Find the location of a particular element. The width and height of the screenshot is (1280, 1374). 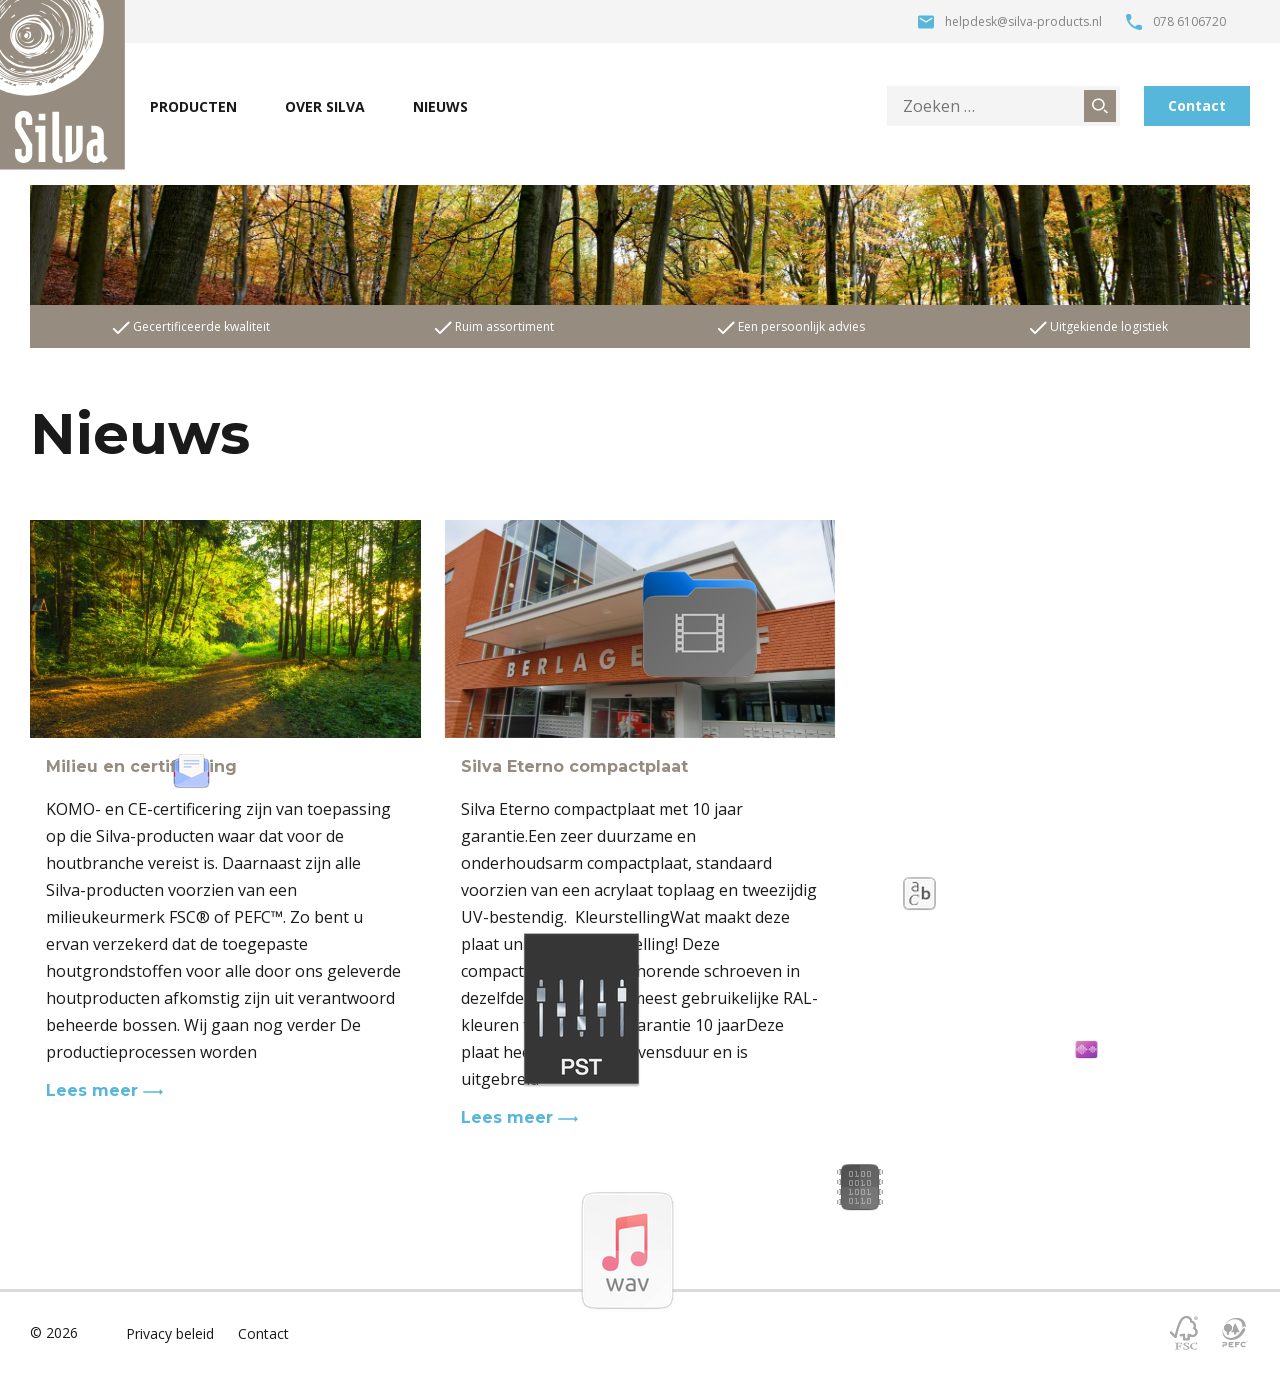

open the sound recorder app is located at coordinates (1086, 1049).